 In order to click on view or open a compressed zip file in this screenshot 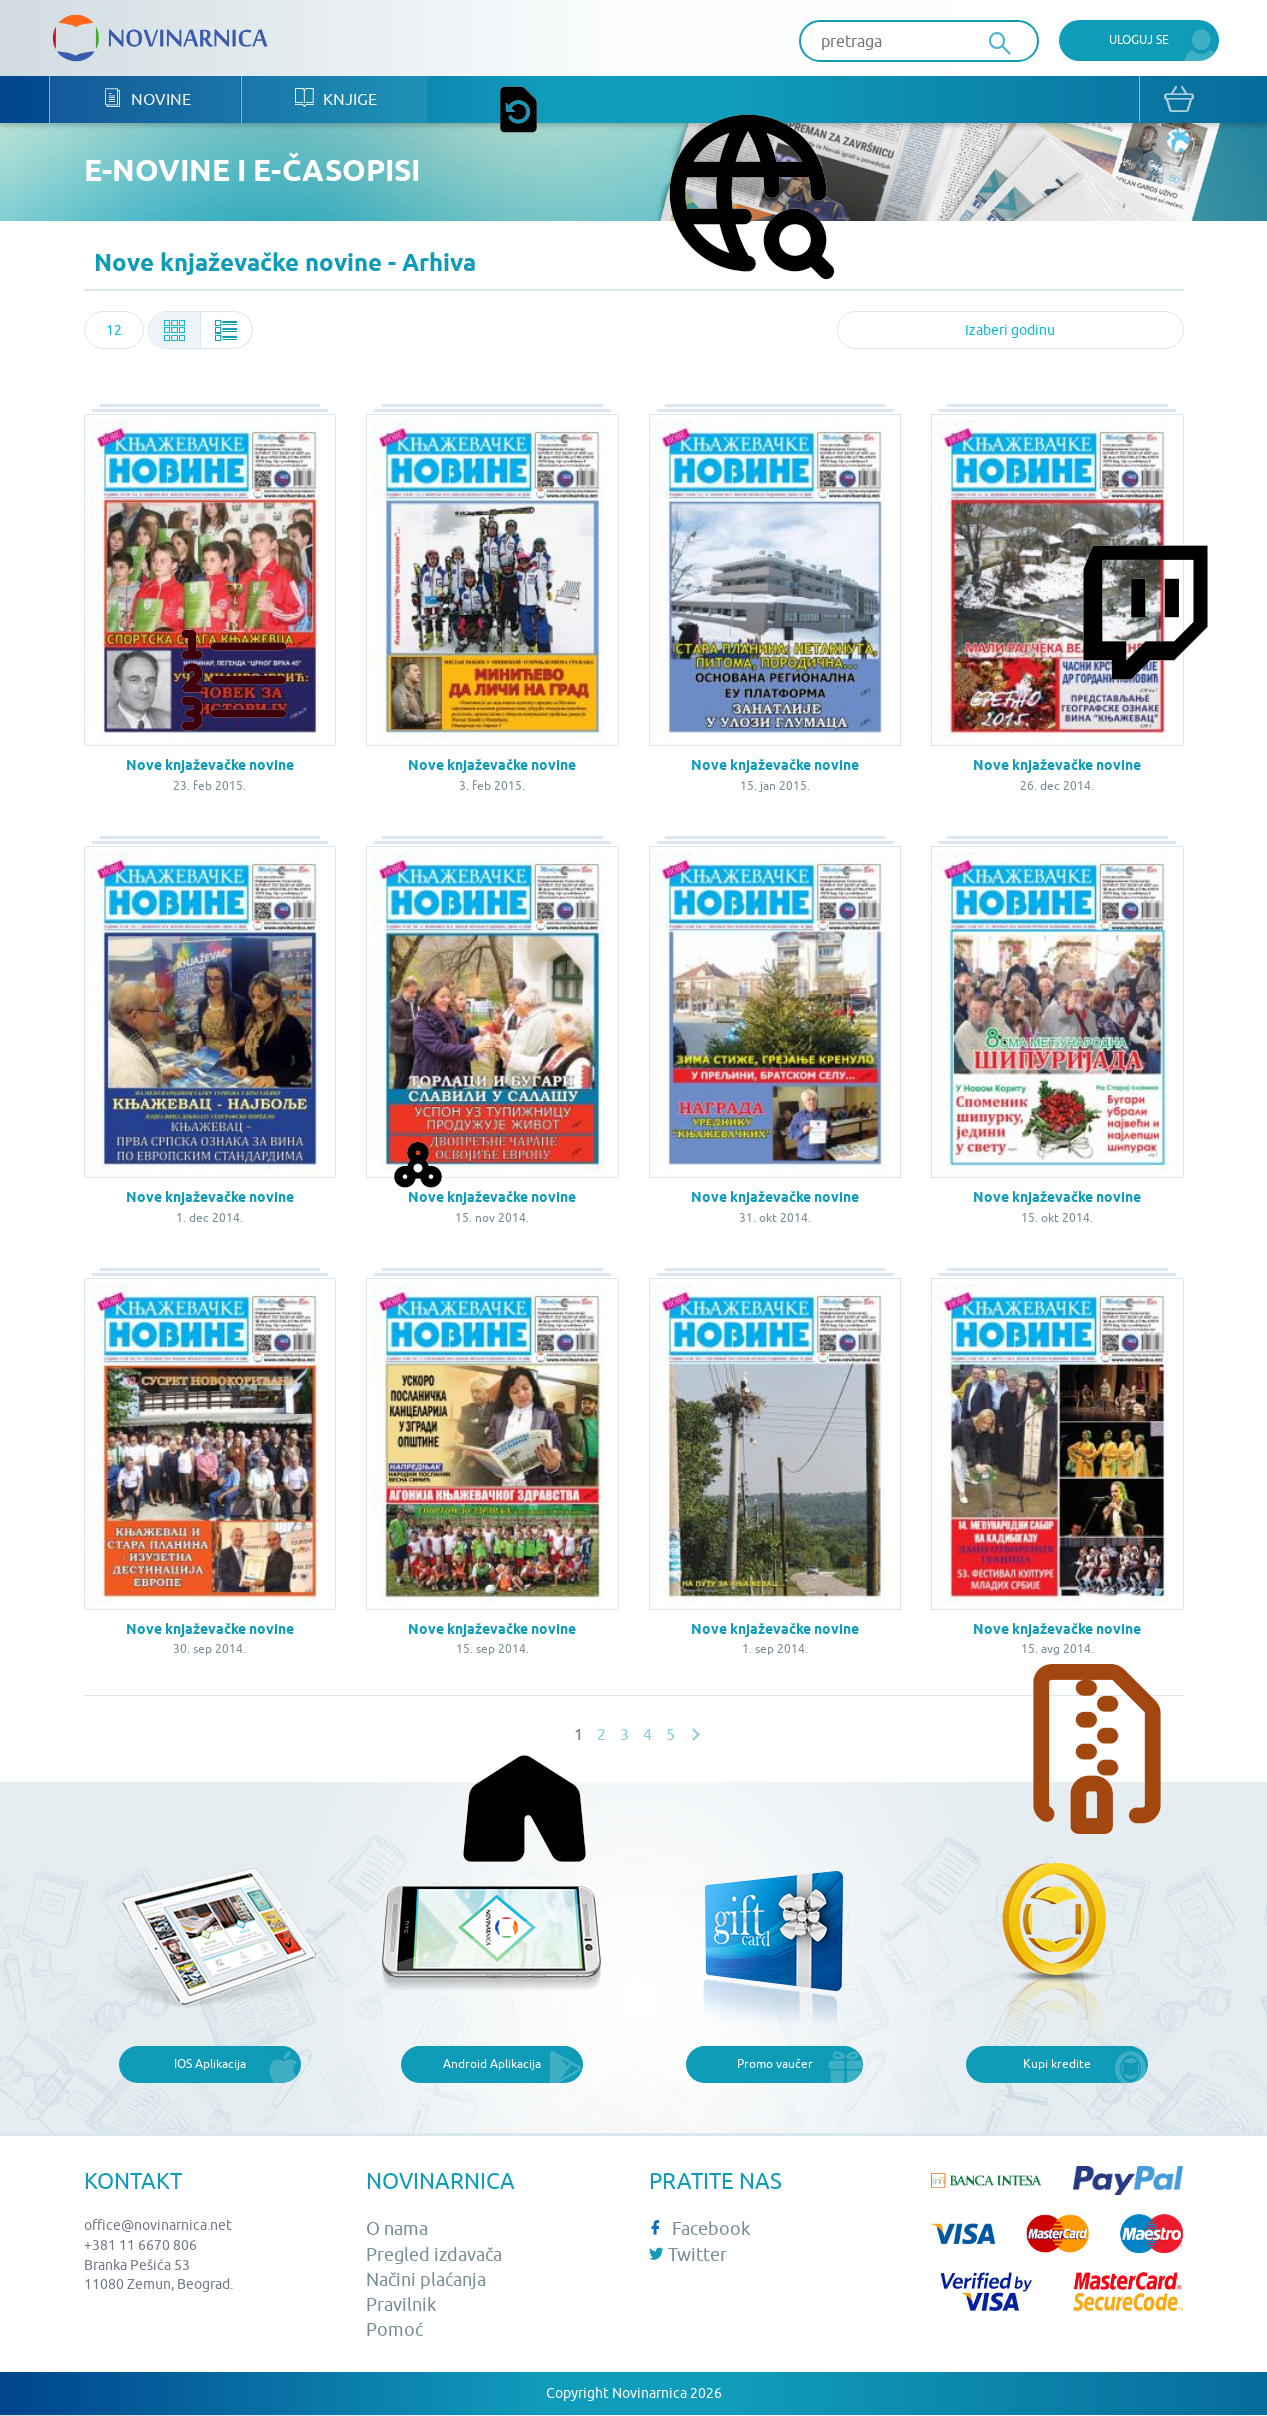, I will do `click(1097, 1749)`.